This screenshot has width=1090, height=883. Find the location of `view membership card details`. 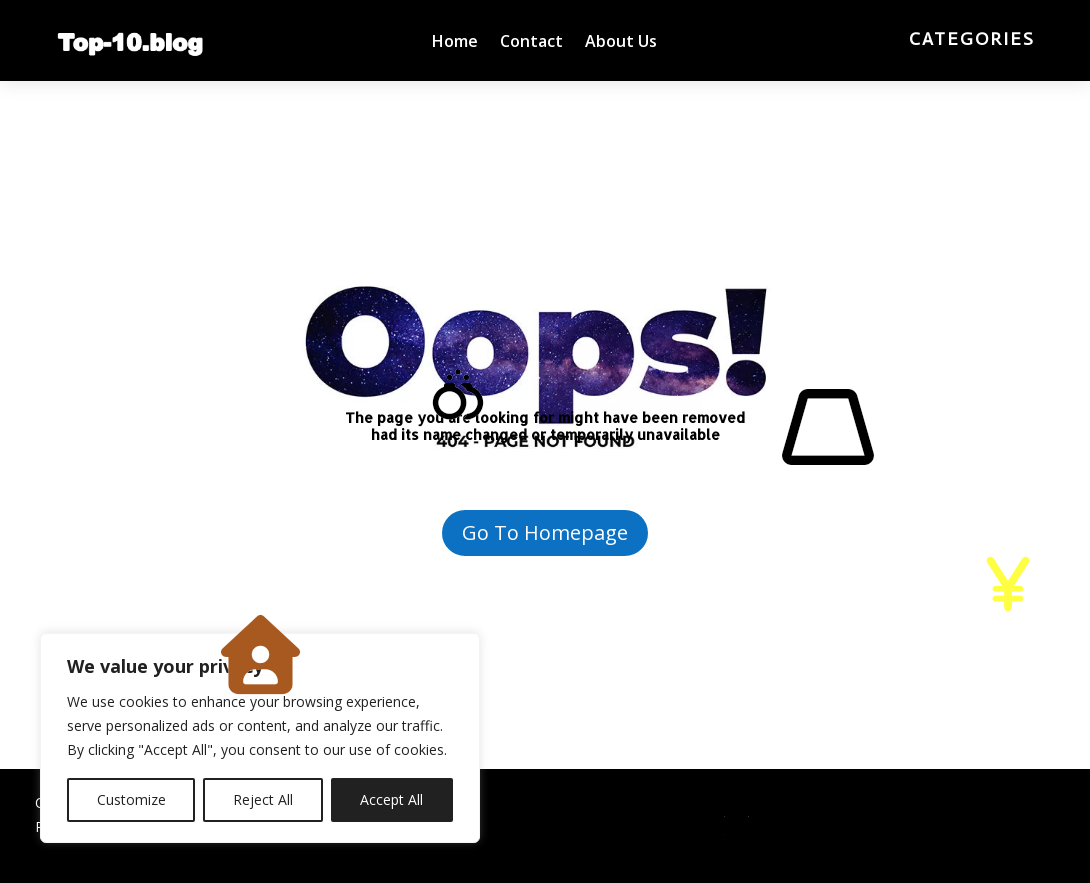

view membership card details is located at coordinates (736, 828).